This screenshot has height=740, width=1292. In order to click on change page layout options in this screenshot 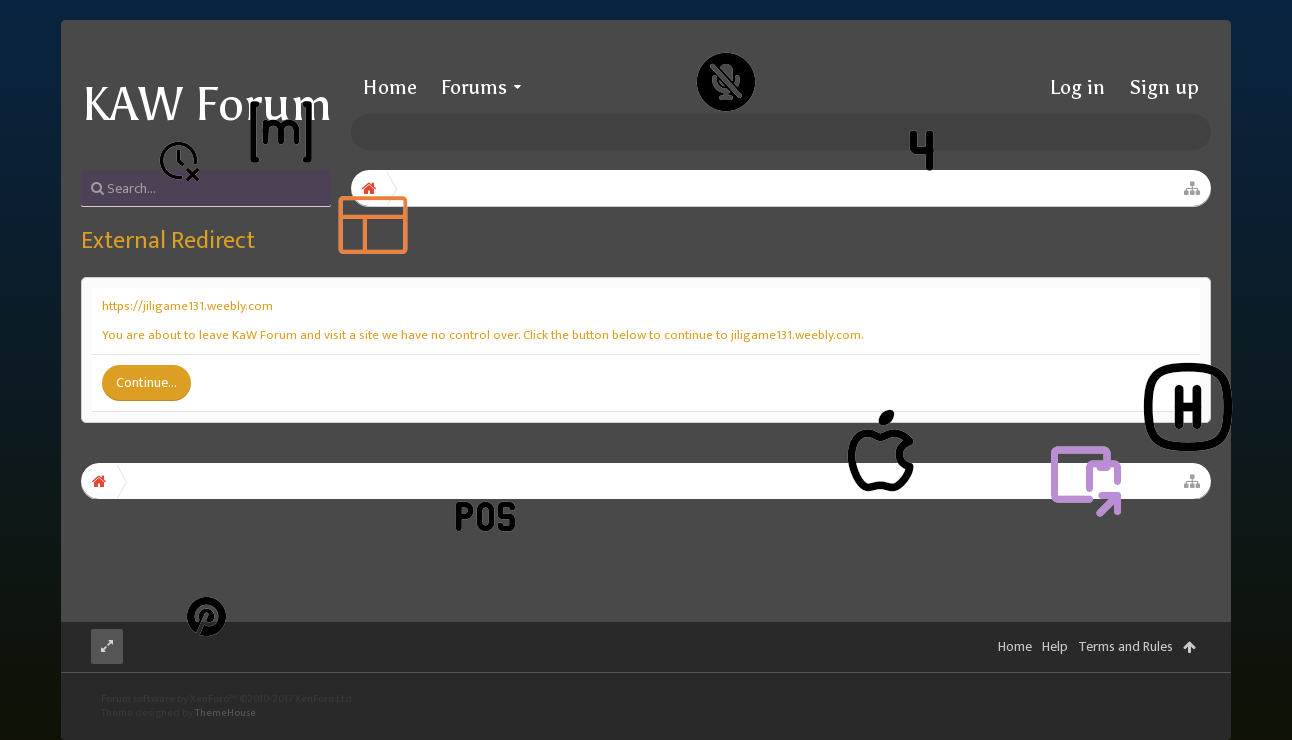, I will do `click(373, 225)`.